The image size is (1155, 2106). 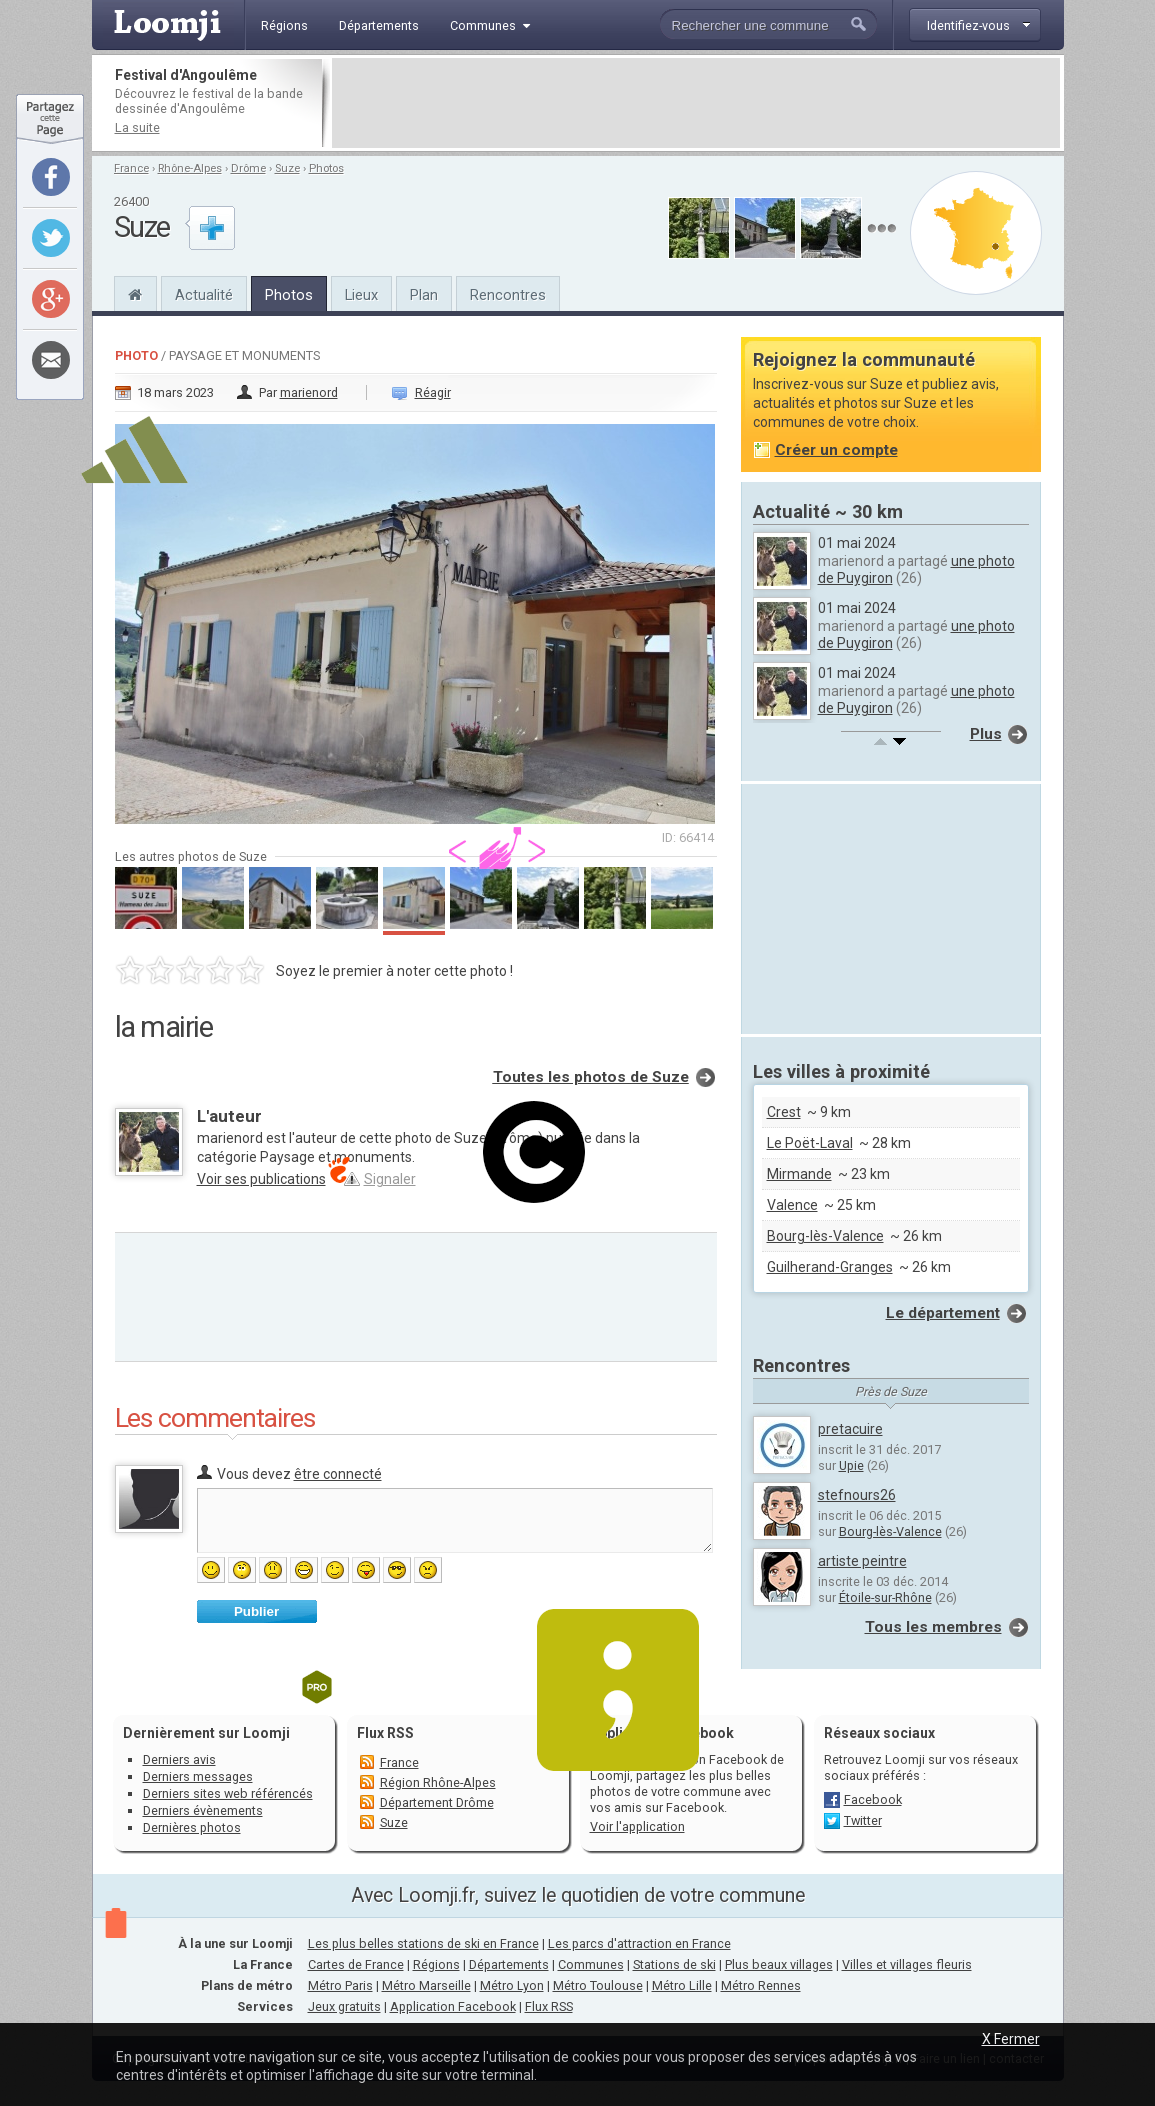 I want to click on indicates low battery level, so click(x=116, y=1923).